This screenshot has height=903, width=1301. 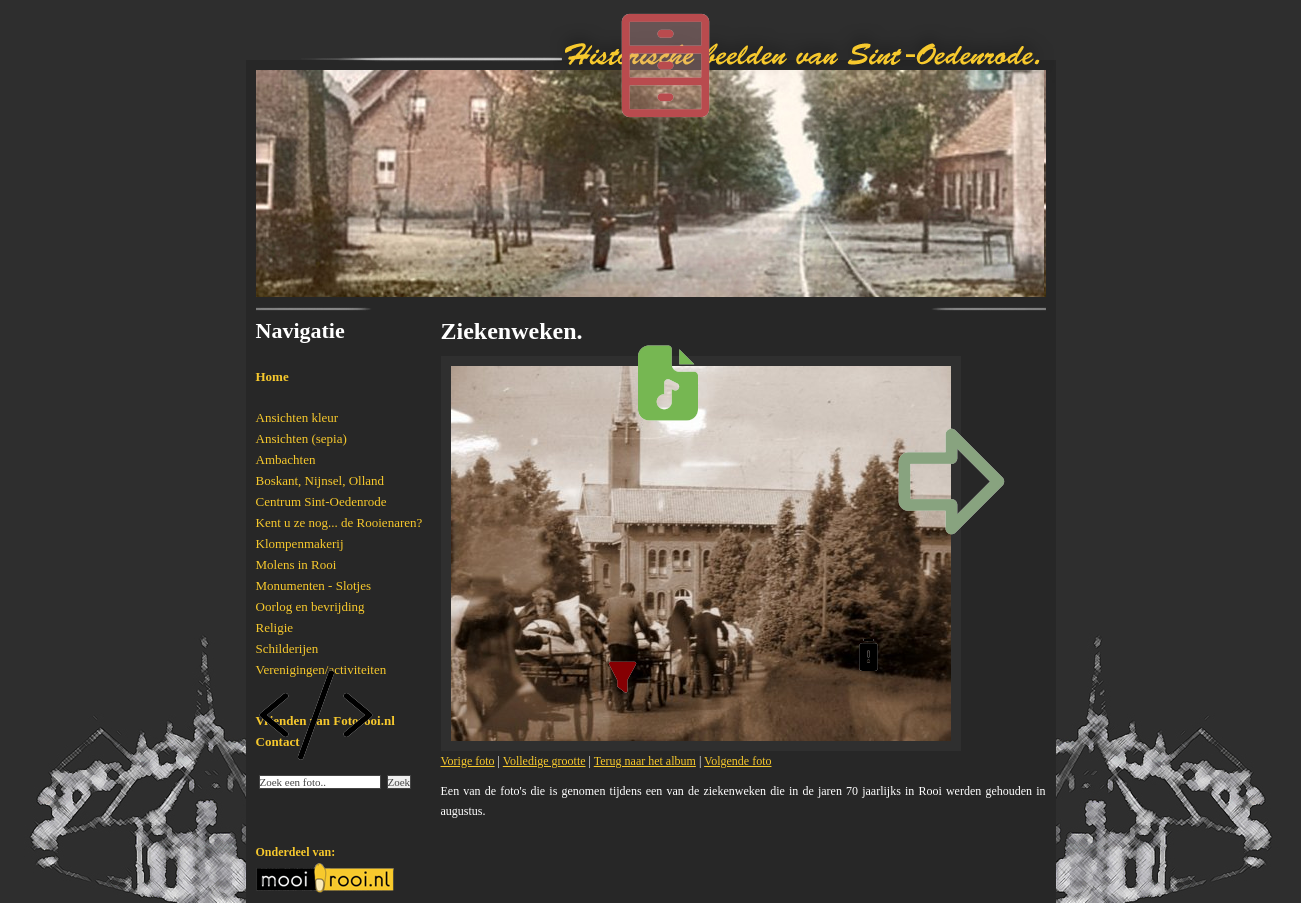 What do you see at coordinates (665, 65) in the screenshot?
I see `browse furniture or home decor items` at bounding box center [665, 65].